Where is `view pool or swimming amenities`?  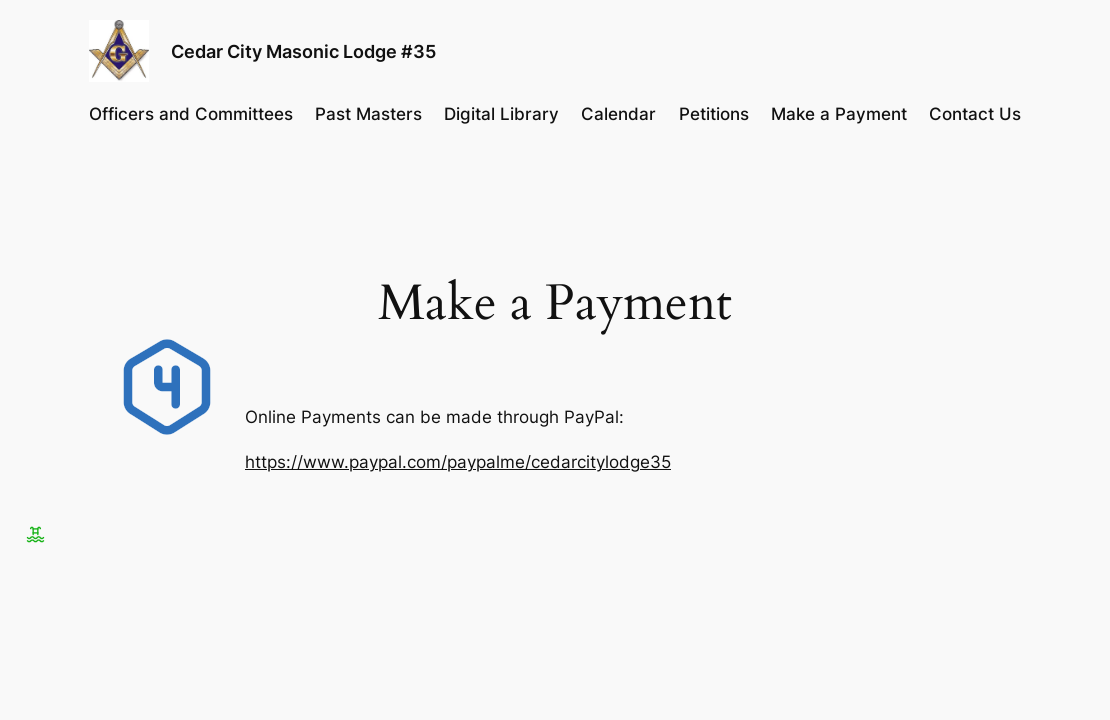 view pool or swimming amenities is located at coordinates (35, 534).